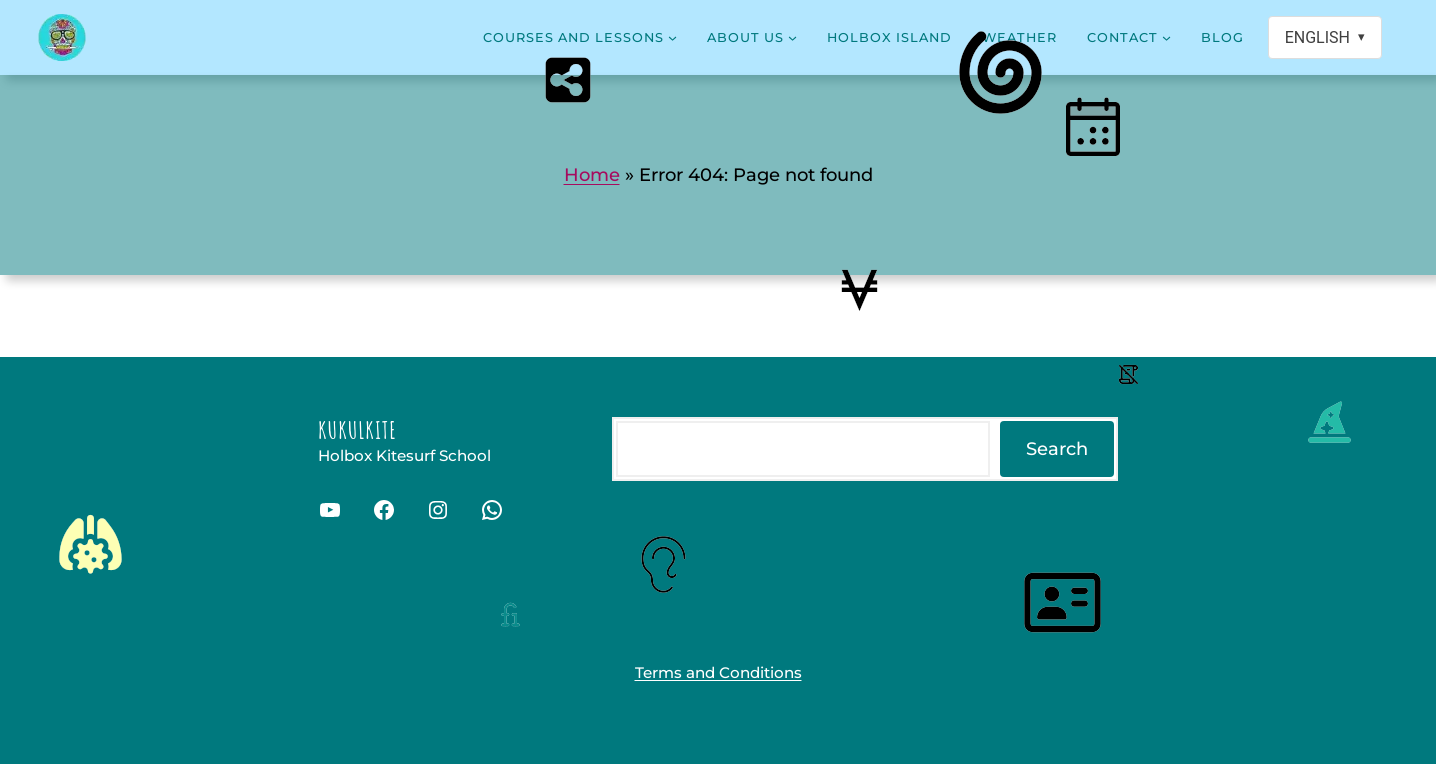 This screenshot has width=1436, height=764. Describe the element at coordinates (859, 290) in the screenshot. I see `viacoin cryptocurrency logo` at that location.